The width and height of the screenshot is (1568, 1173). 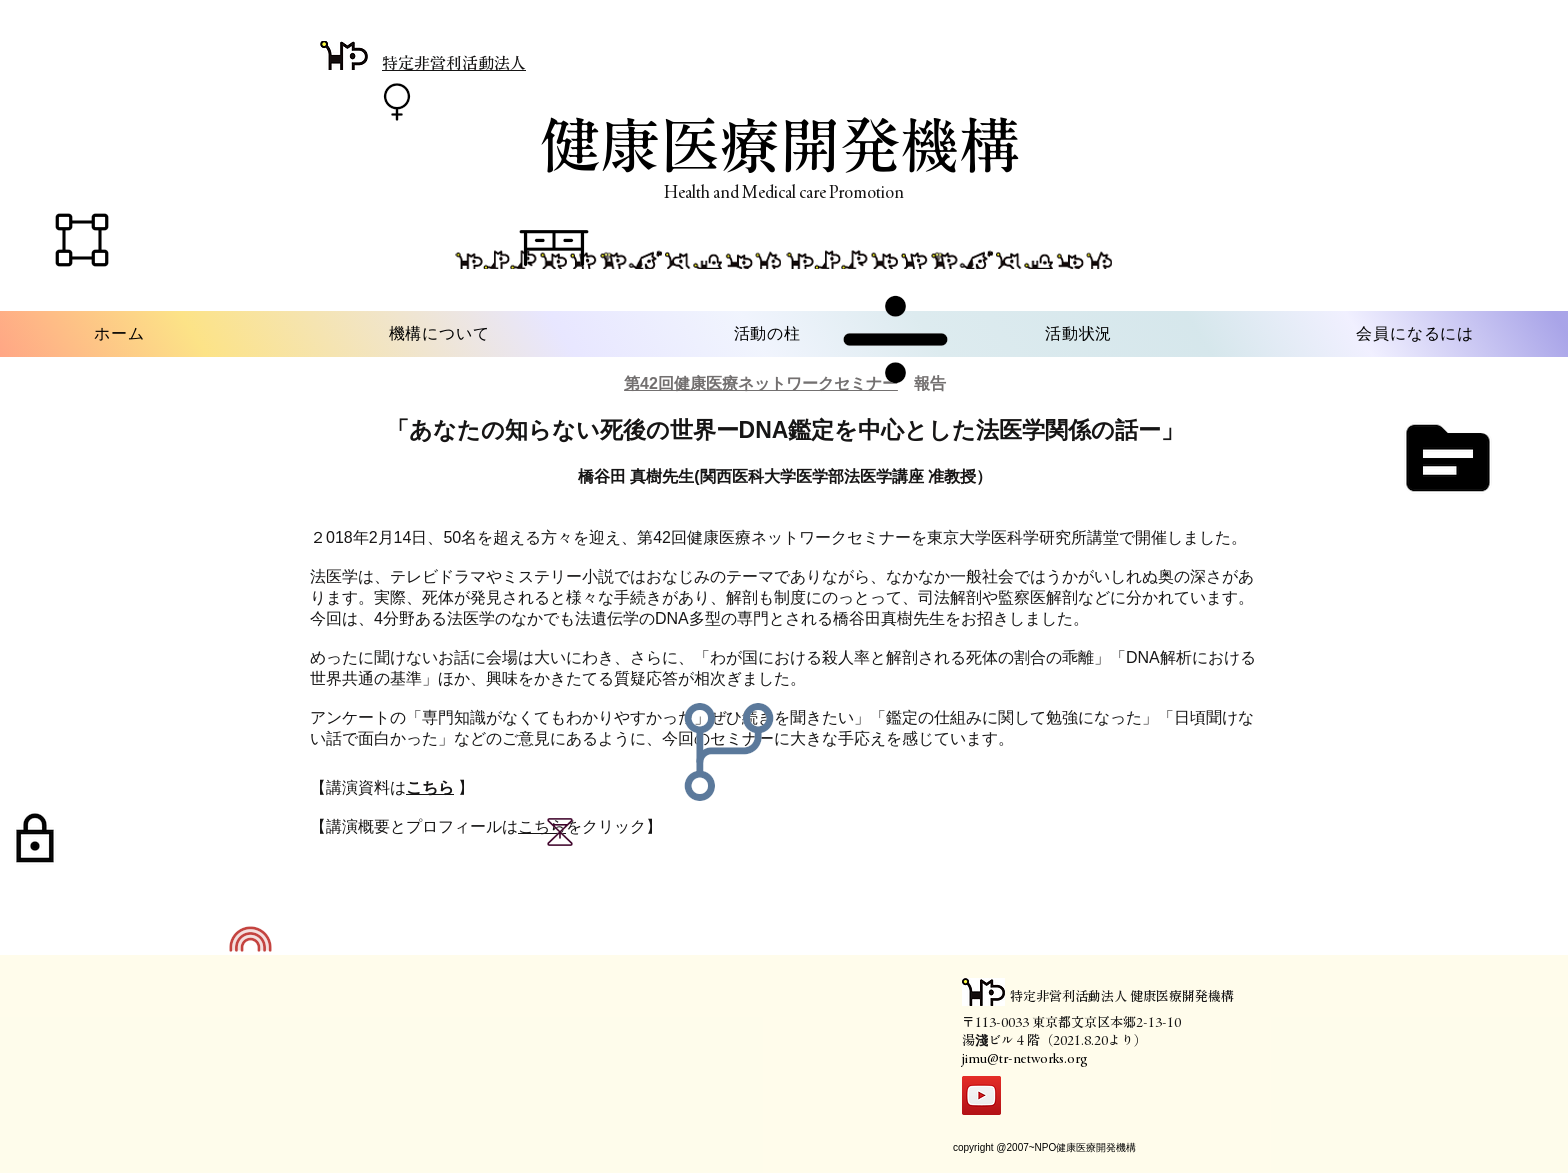 I want to click on perform division calculation, so click(x=895, y=339).